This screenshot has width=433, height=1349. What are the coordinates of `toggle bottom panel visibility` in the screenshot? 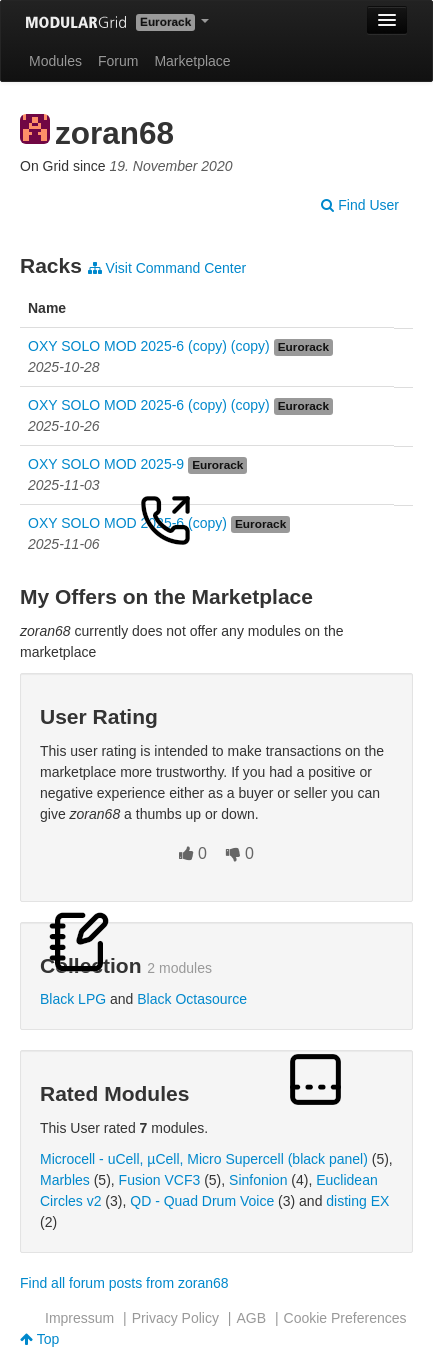 It's located at (315, 1079).